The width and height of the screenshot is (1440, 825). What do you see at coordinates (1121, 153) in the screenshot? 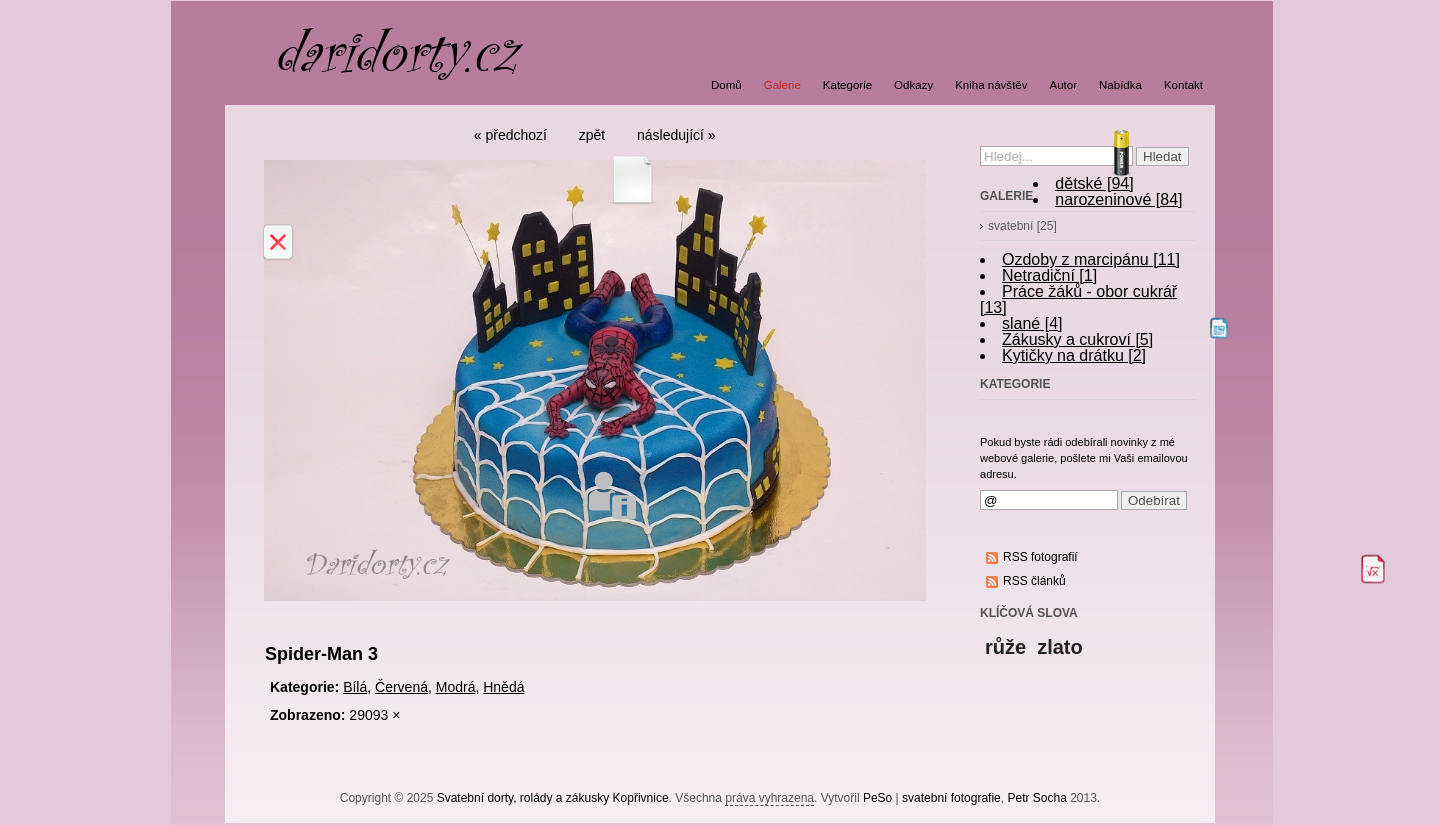
I see `indicates device battery or power status` at bounding box center [1121, 153].